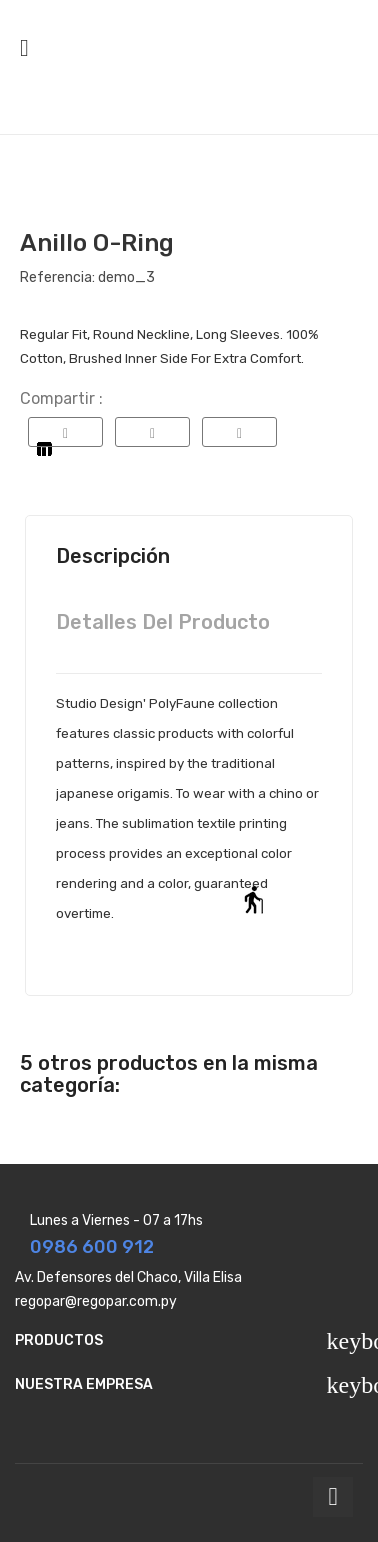  I want to click on view data in table format, so click(44, 449).